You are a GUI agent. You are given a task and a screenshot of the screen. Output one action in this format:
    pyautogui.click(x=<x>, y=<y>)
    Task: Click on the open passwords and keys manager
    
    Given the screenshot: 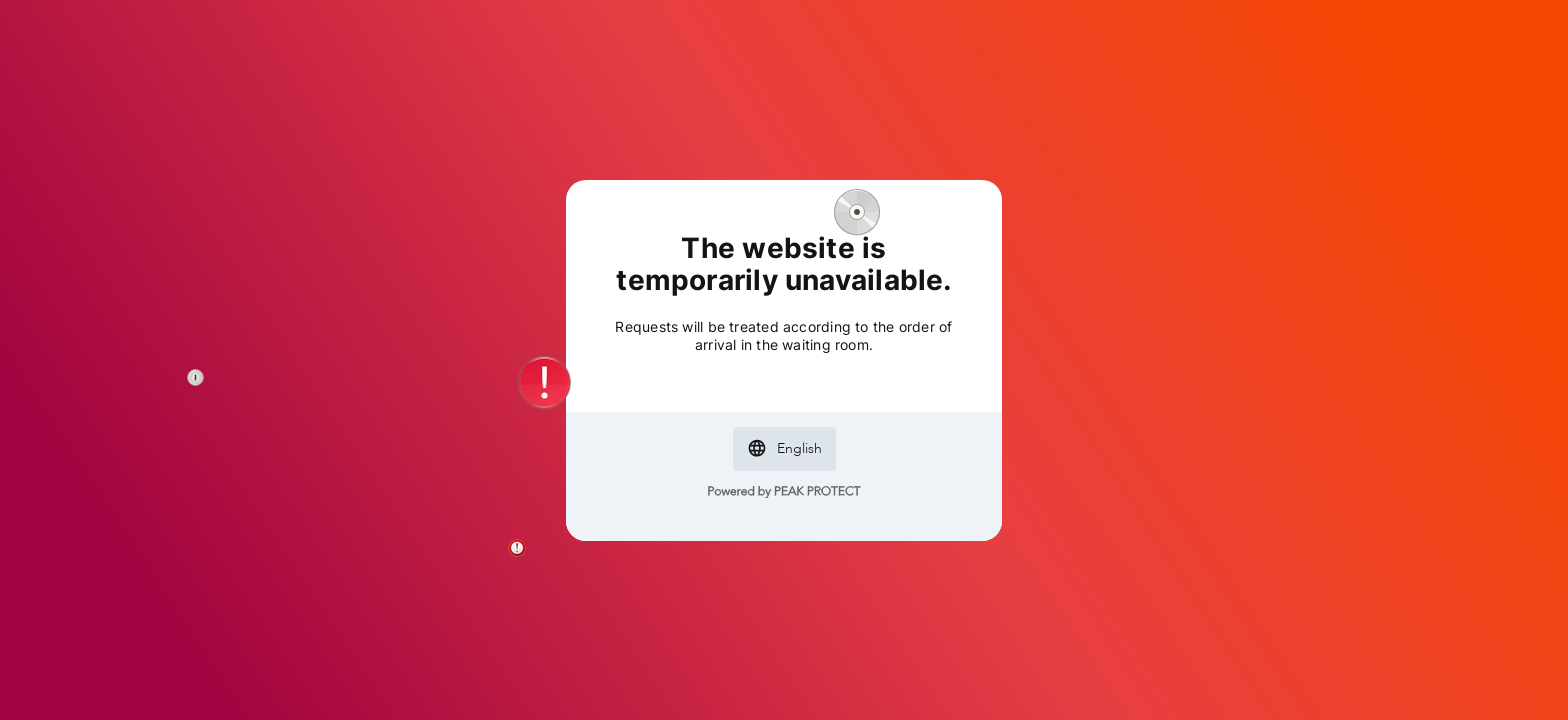 What is the action you would take?
    pyautogui.click(x=195, y=377)
    